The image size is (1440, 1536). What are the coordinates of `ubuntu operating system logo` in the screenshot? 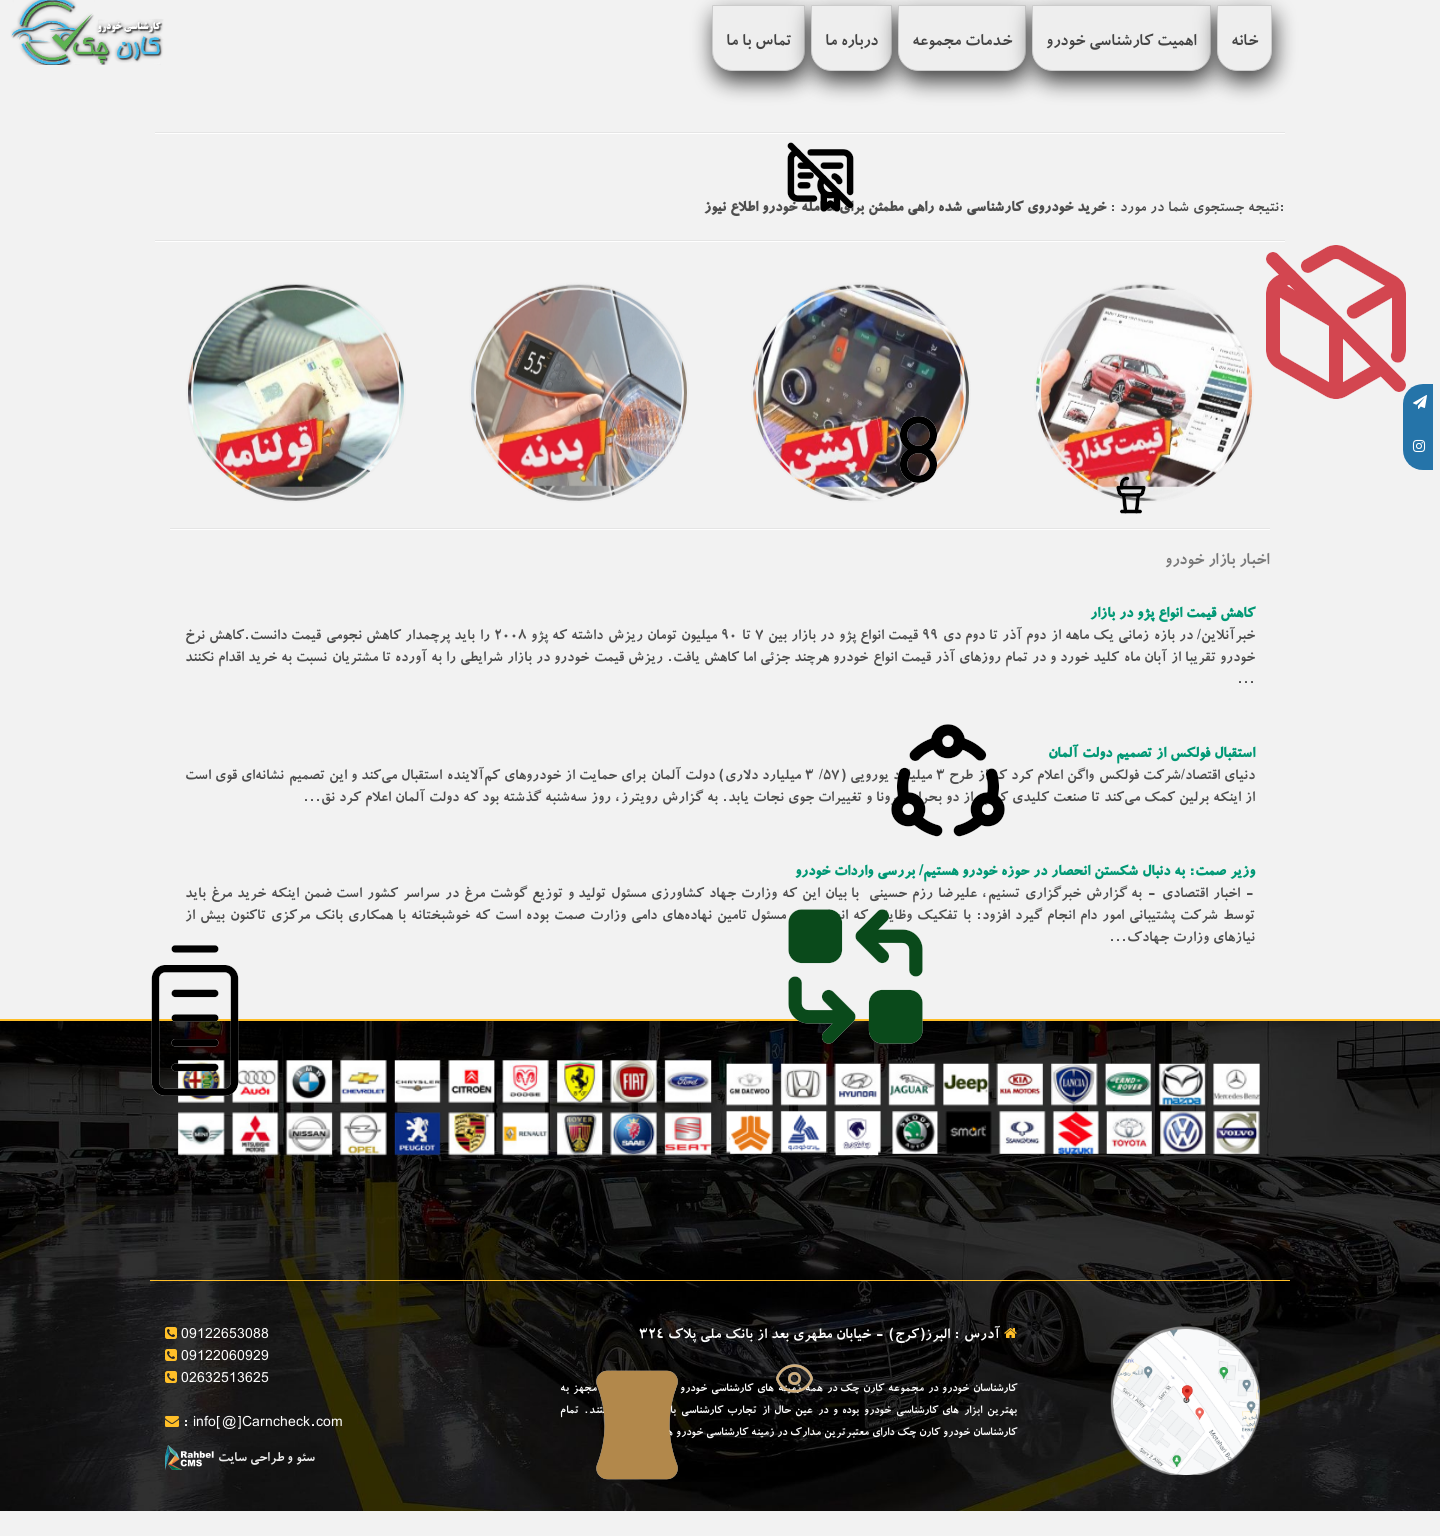 It's located at (948, 781).